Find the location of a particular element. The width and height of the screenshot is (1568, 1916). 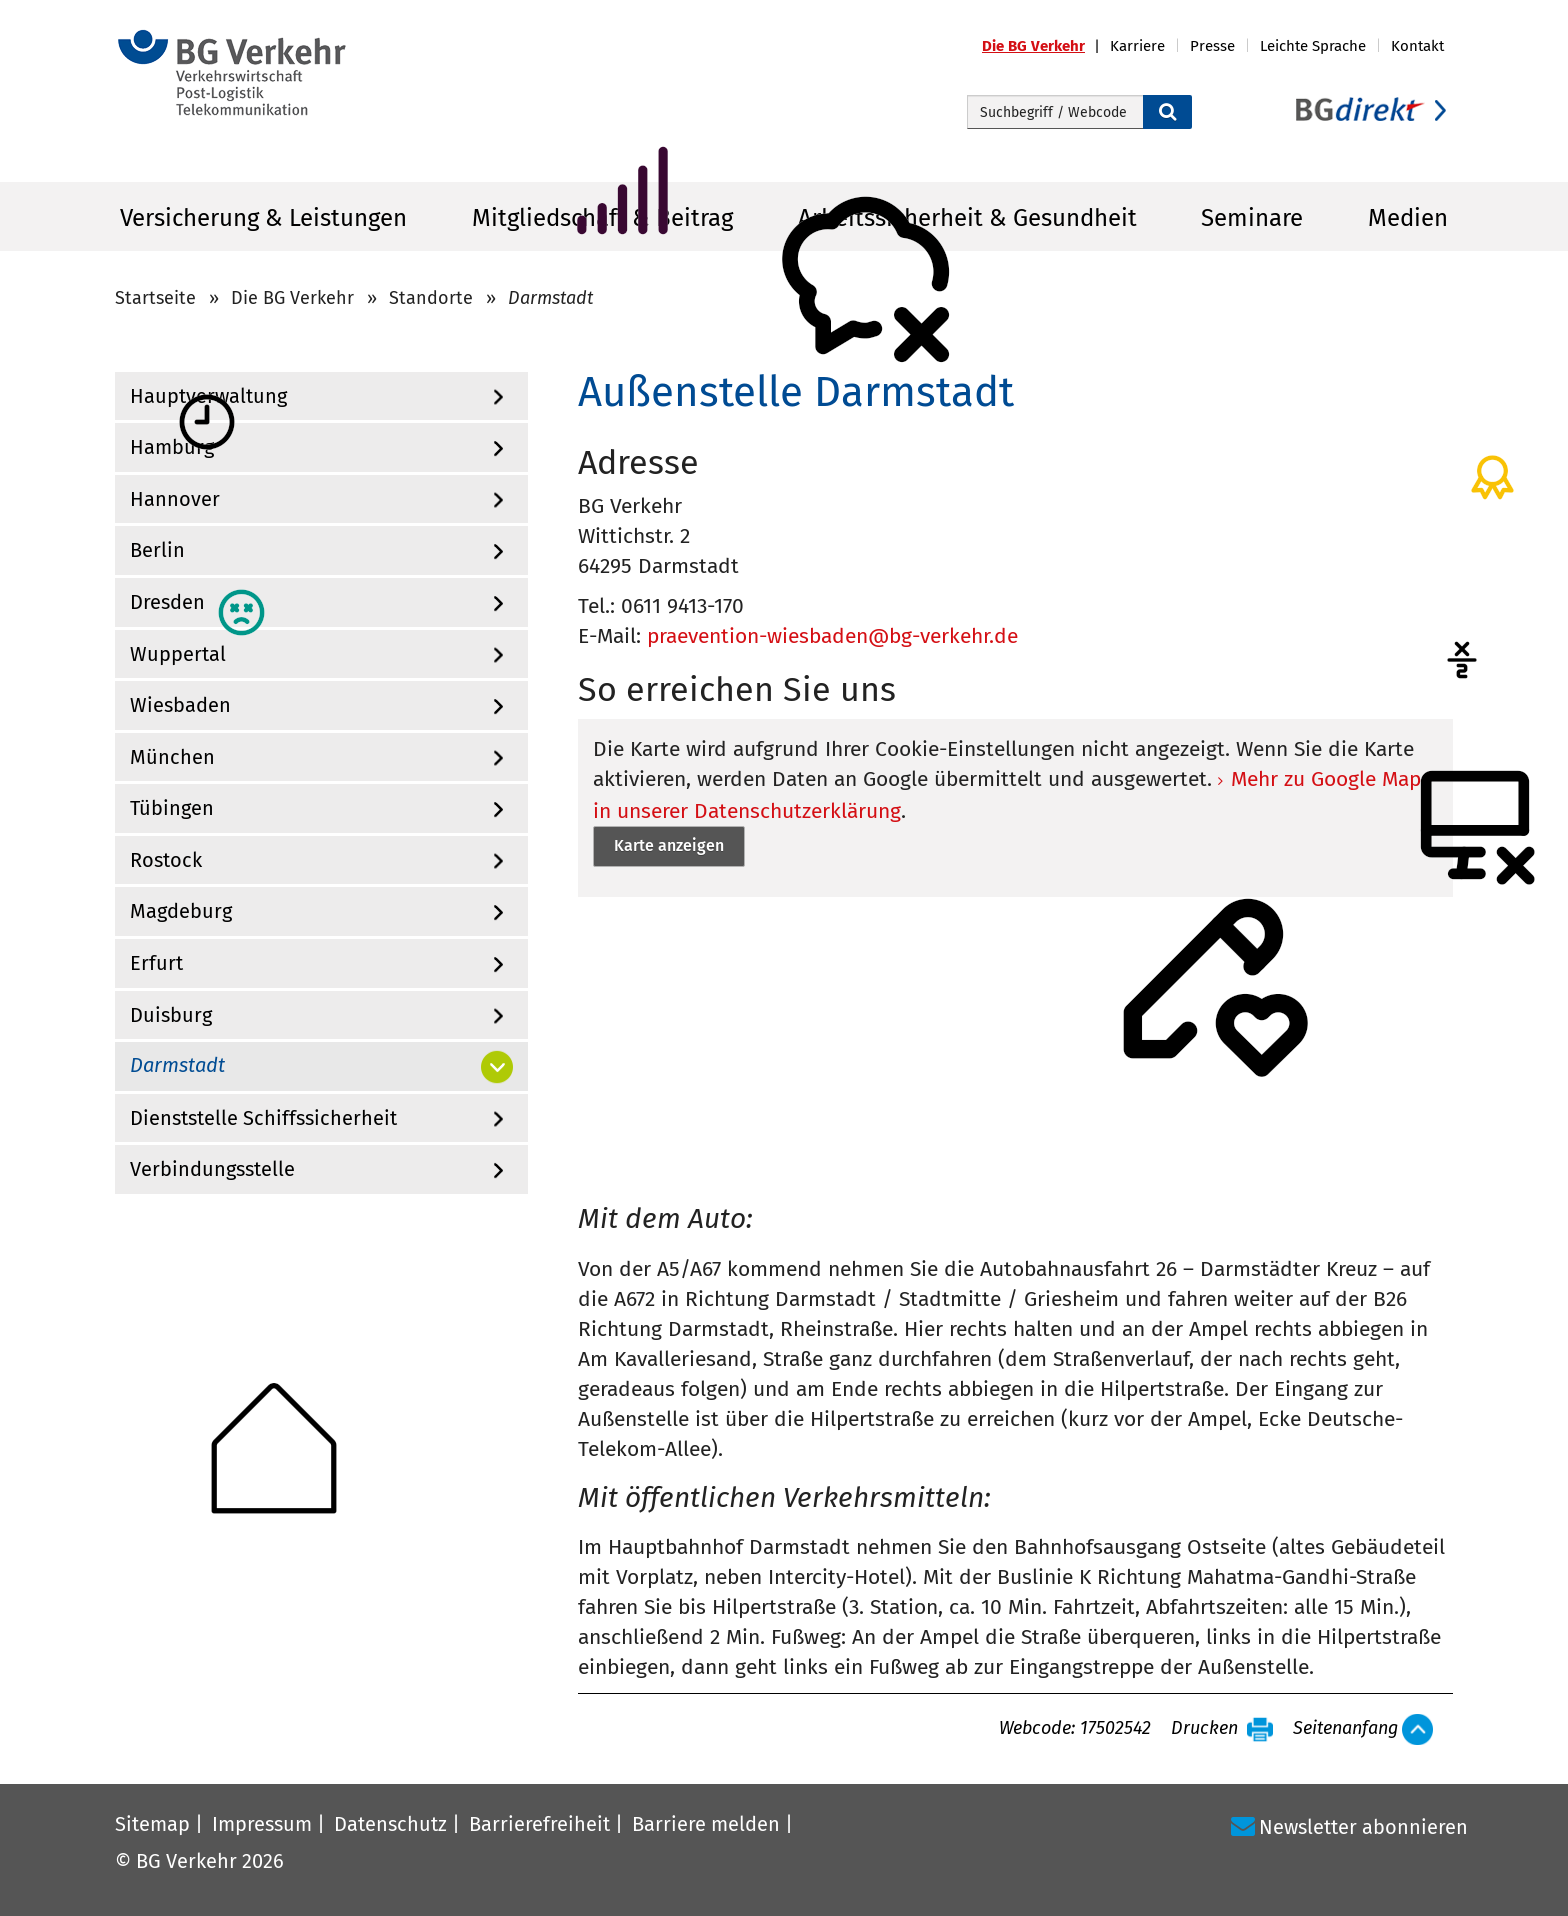

delete a message or conversation is located at coordinates (862, 275).